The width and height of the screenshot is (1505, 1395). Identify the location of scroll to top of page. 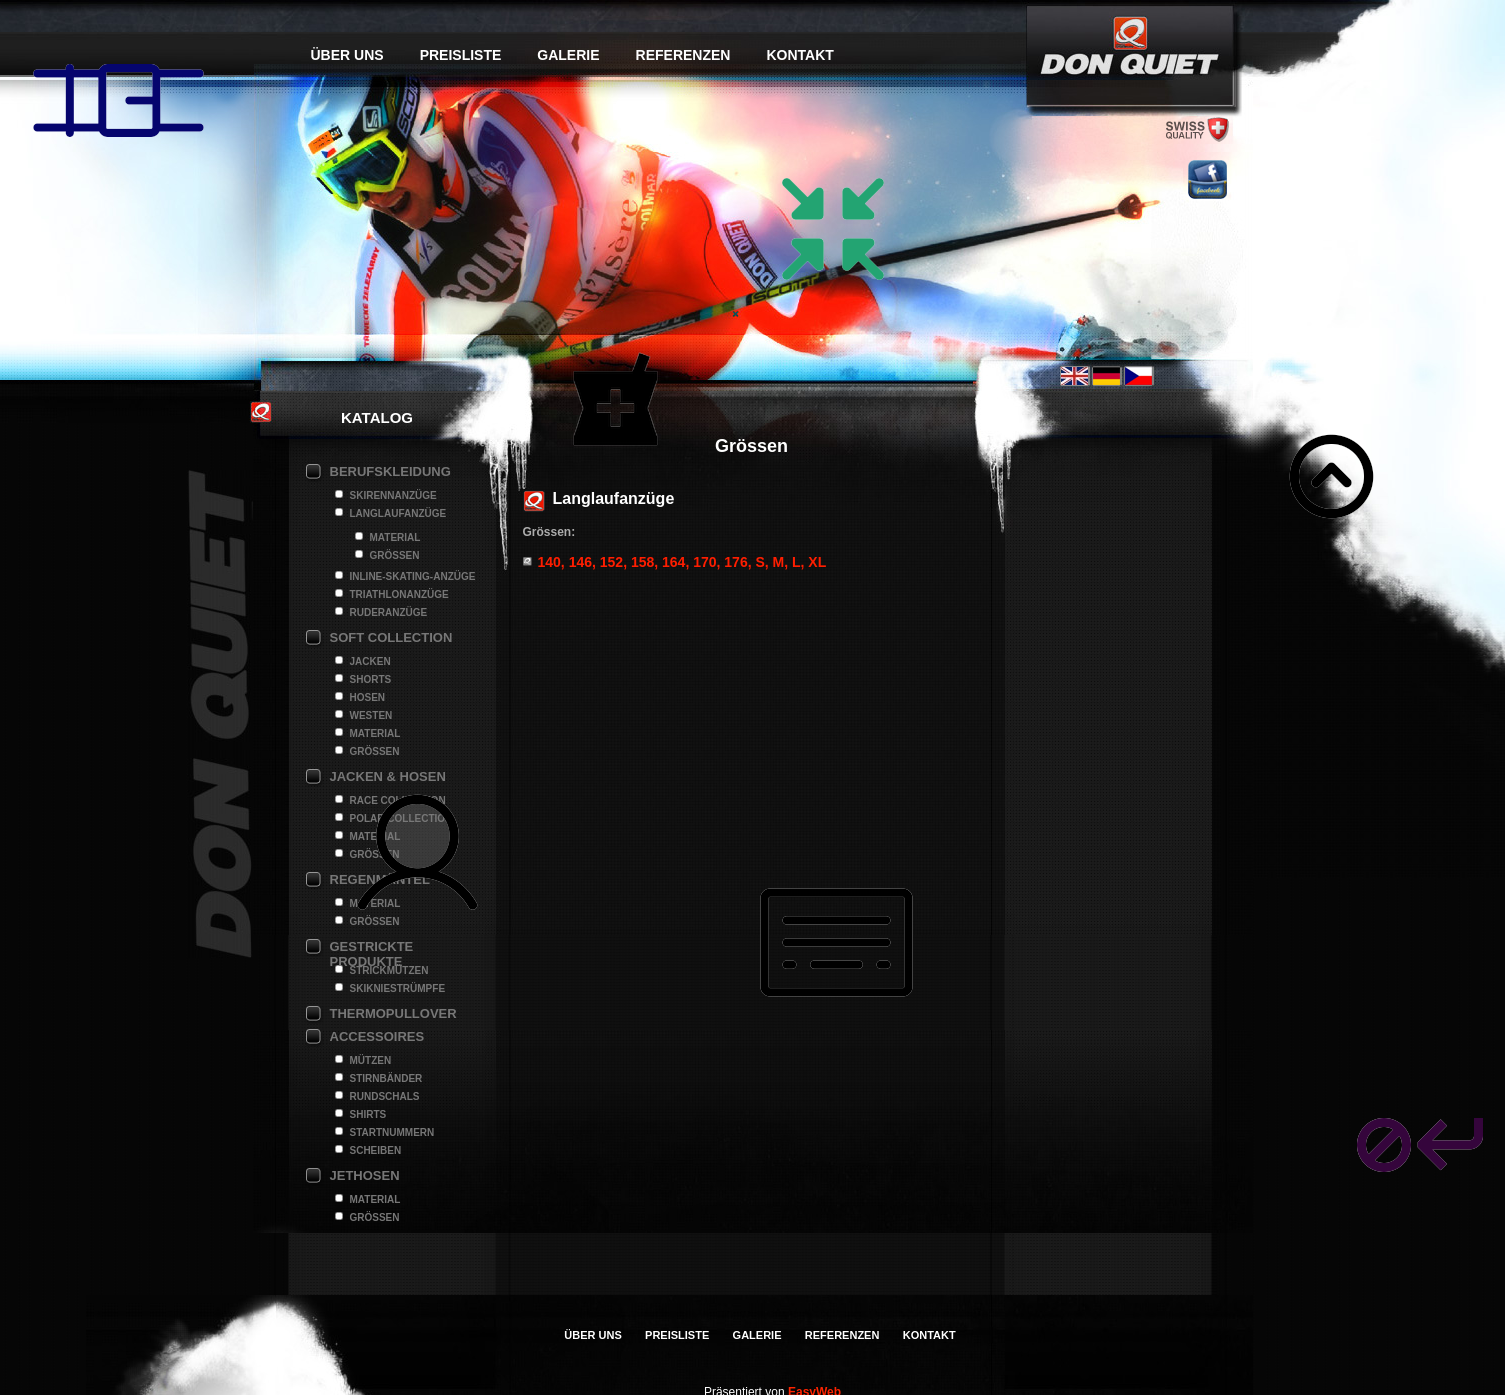
(1331, 476).